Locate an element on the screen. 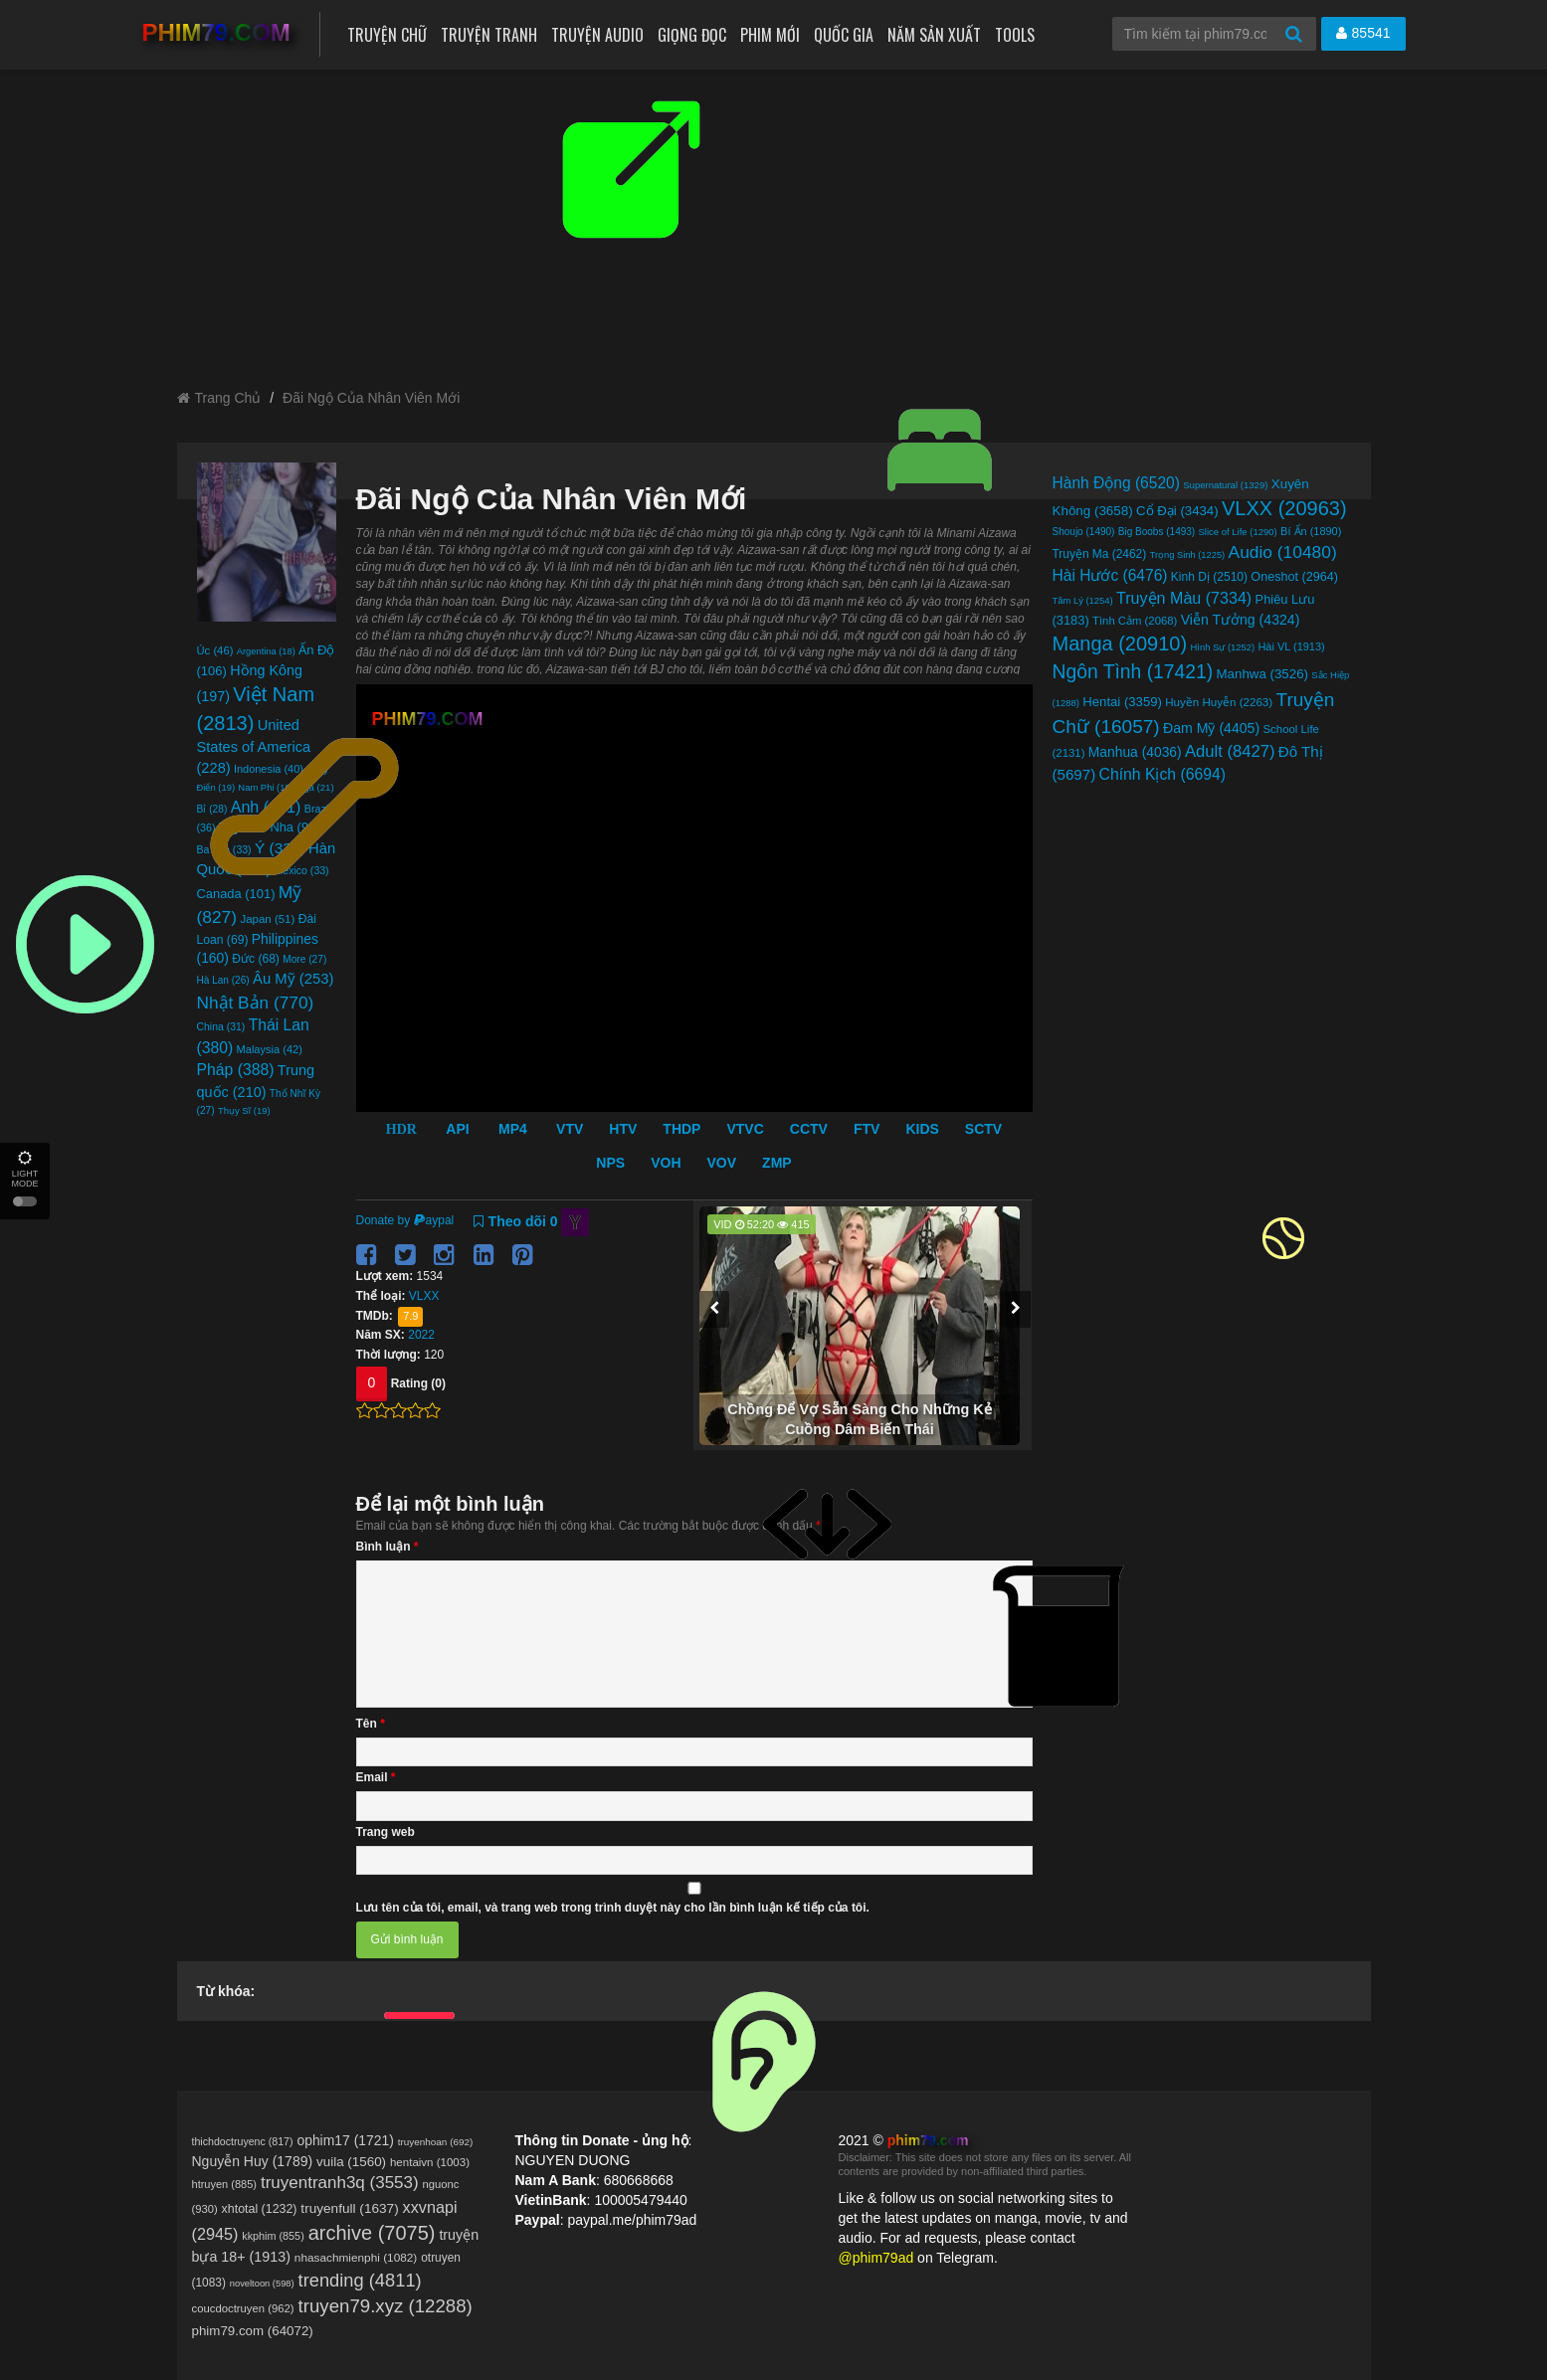 This screenshot has width=1547, height=2380. download source code or script files is located at coordinates (827, 1524).